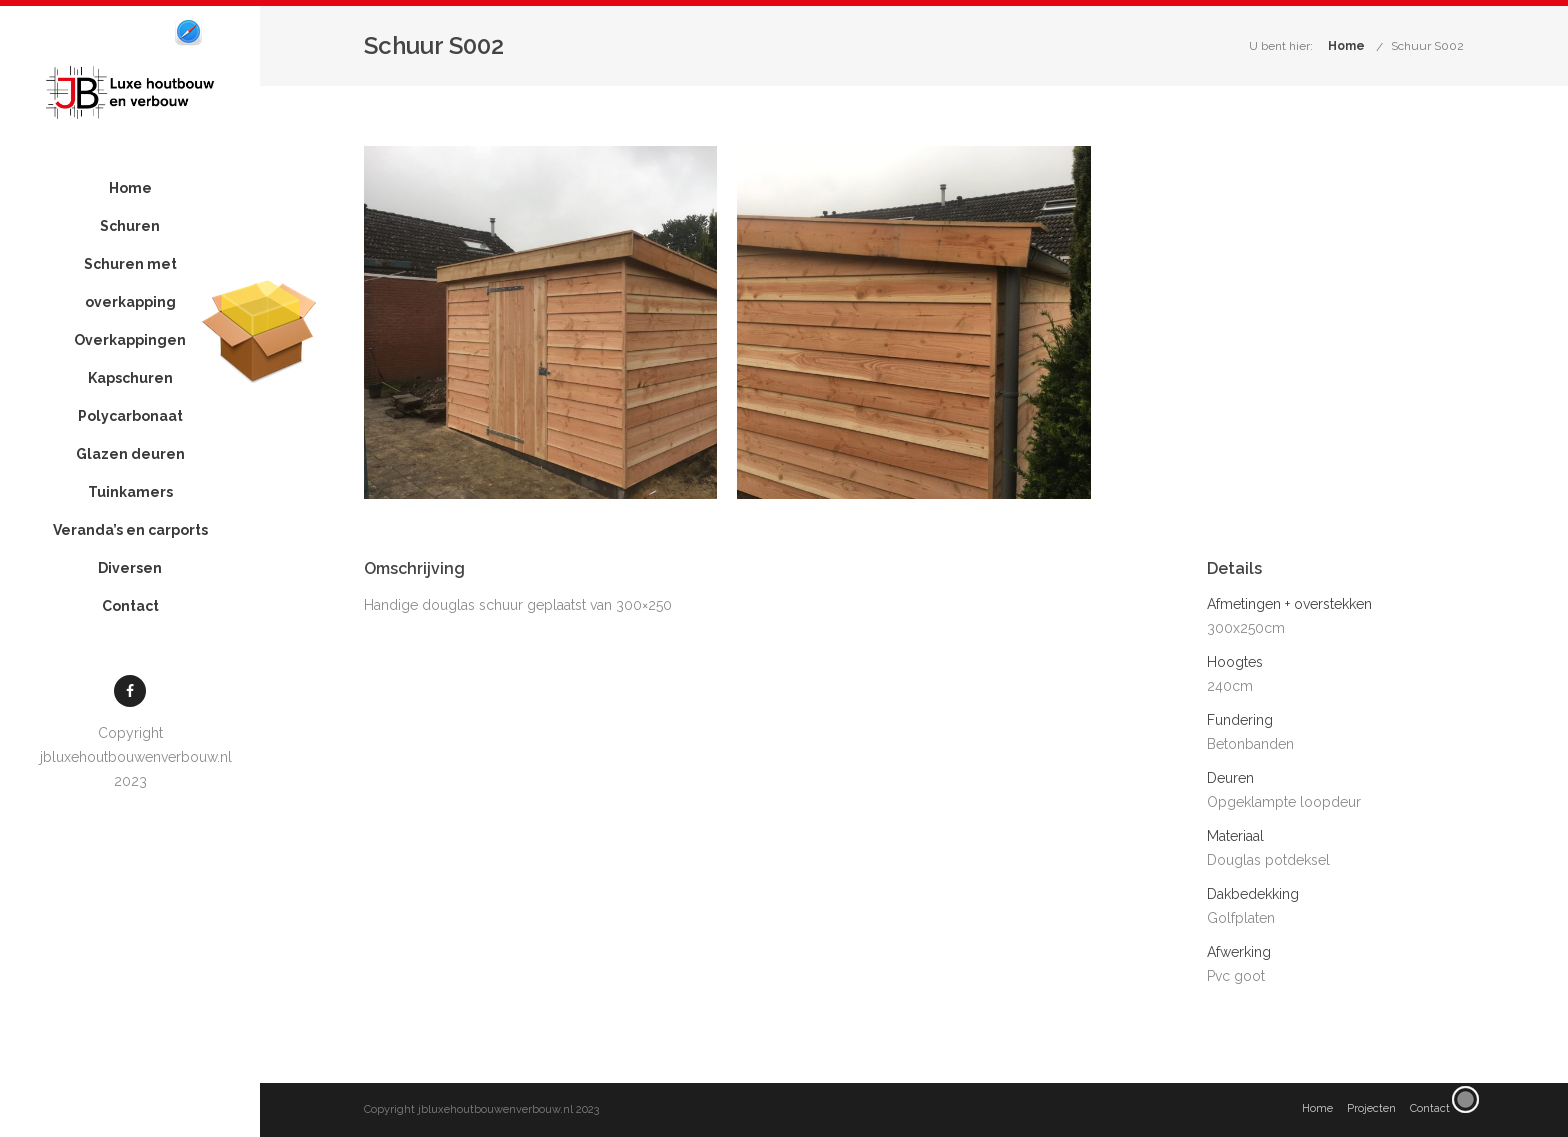 The height and width of the screenshot is (1137, 1568). I want to click on indicates a paused or inactive download/upload process, so click(1465, 1099).